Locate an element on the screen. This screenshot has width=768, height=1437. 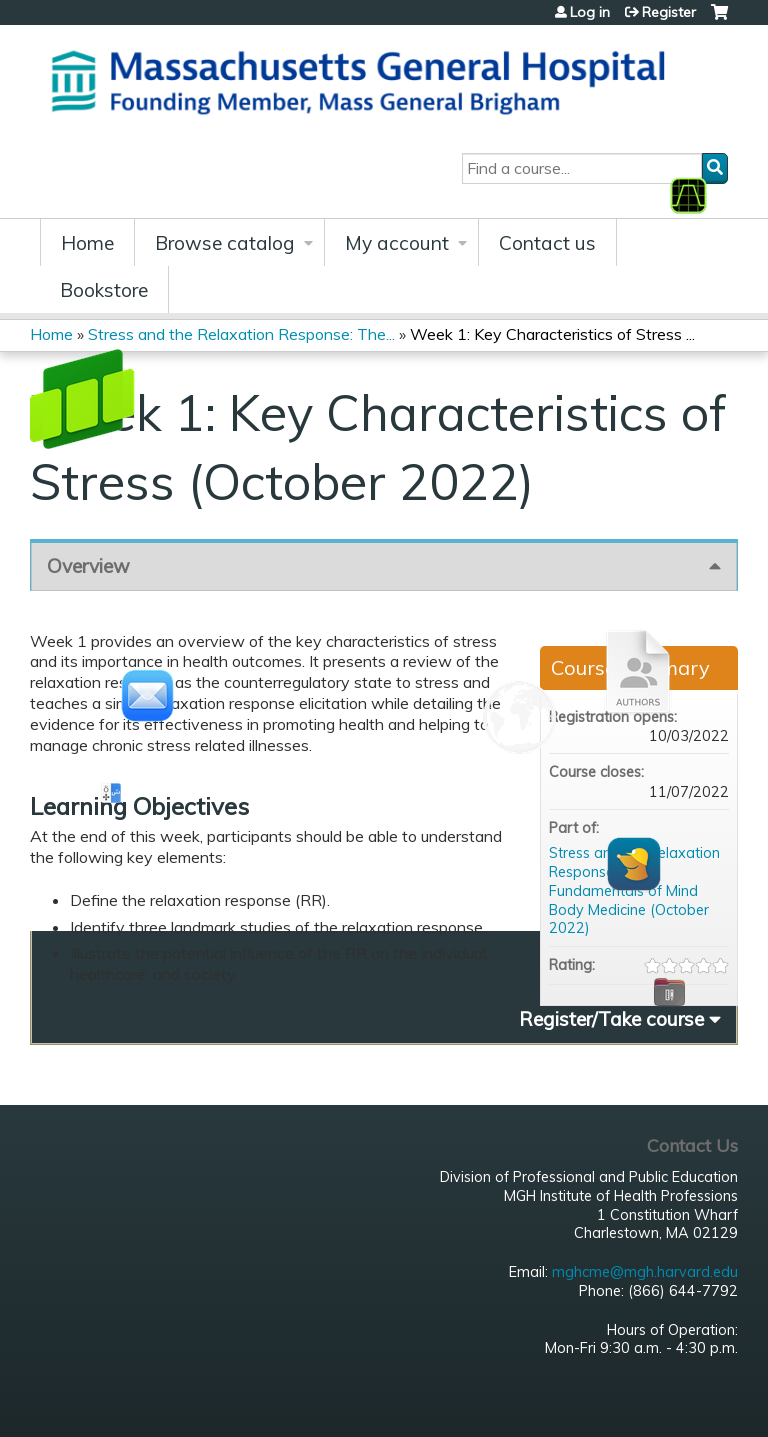
indicates web-based or online content is located at coordinates (519, 717).